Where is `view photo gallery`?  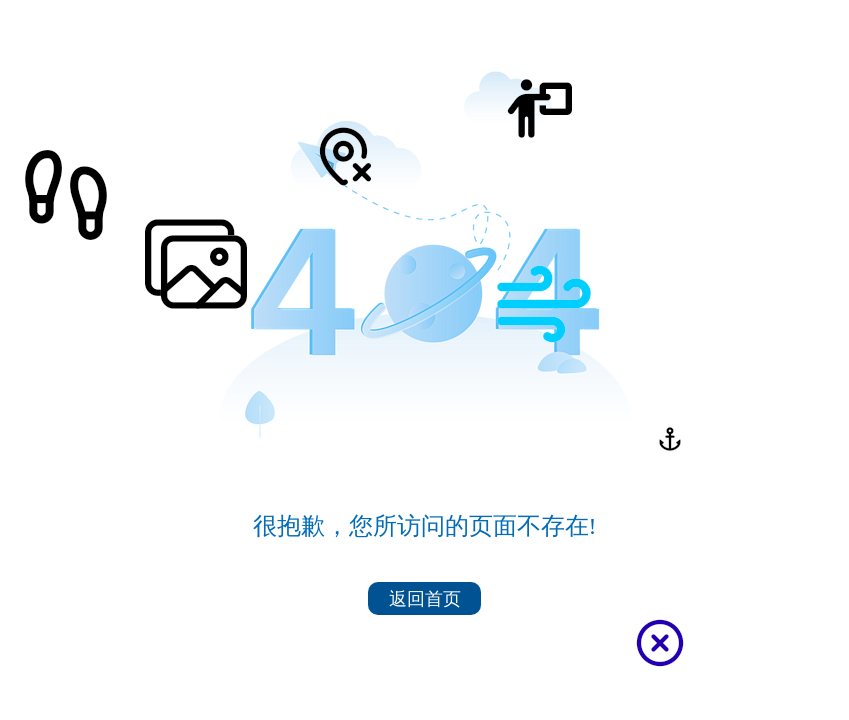
view photo gallery is located at coordinates (196, 264).